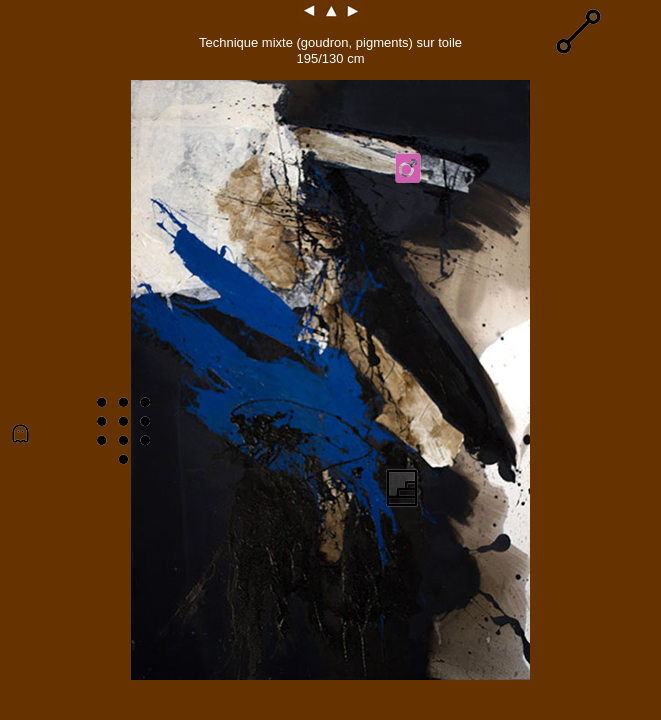 The image size is (661, 720). What do you see at coordinates (402, 488) in the screenshot?
I see `indicates stairs or stairway access` at bounding box center [402, 488].